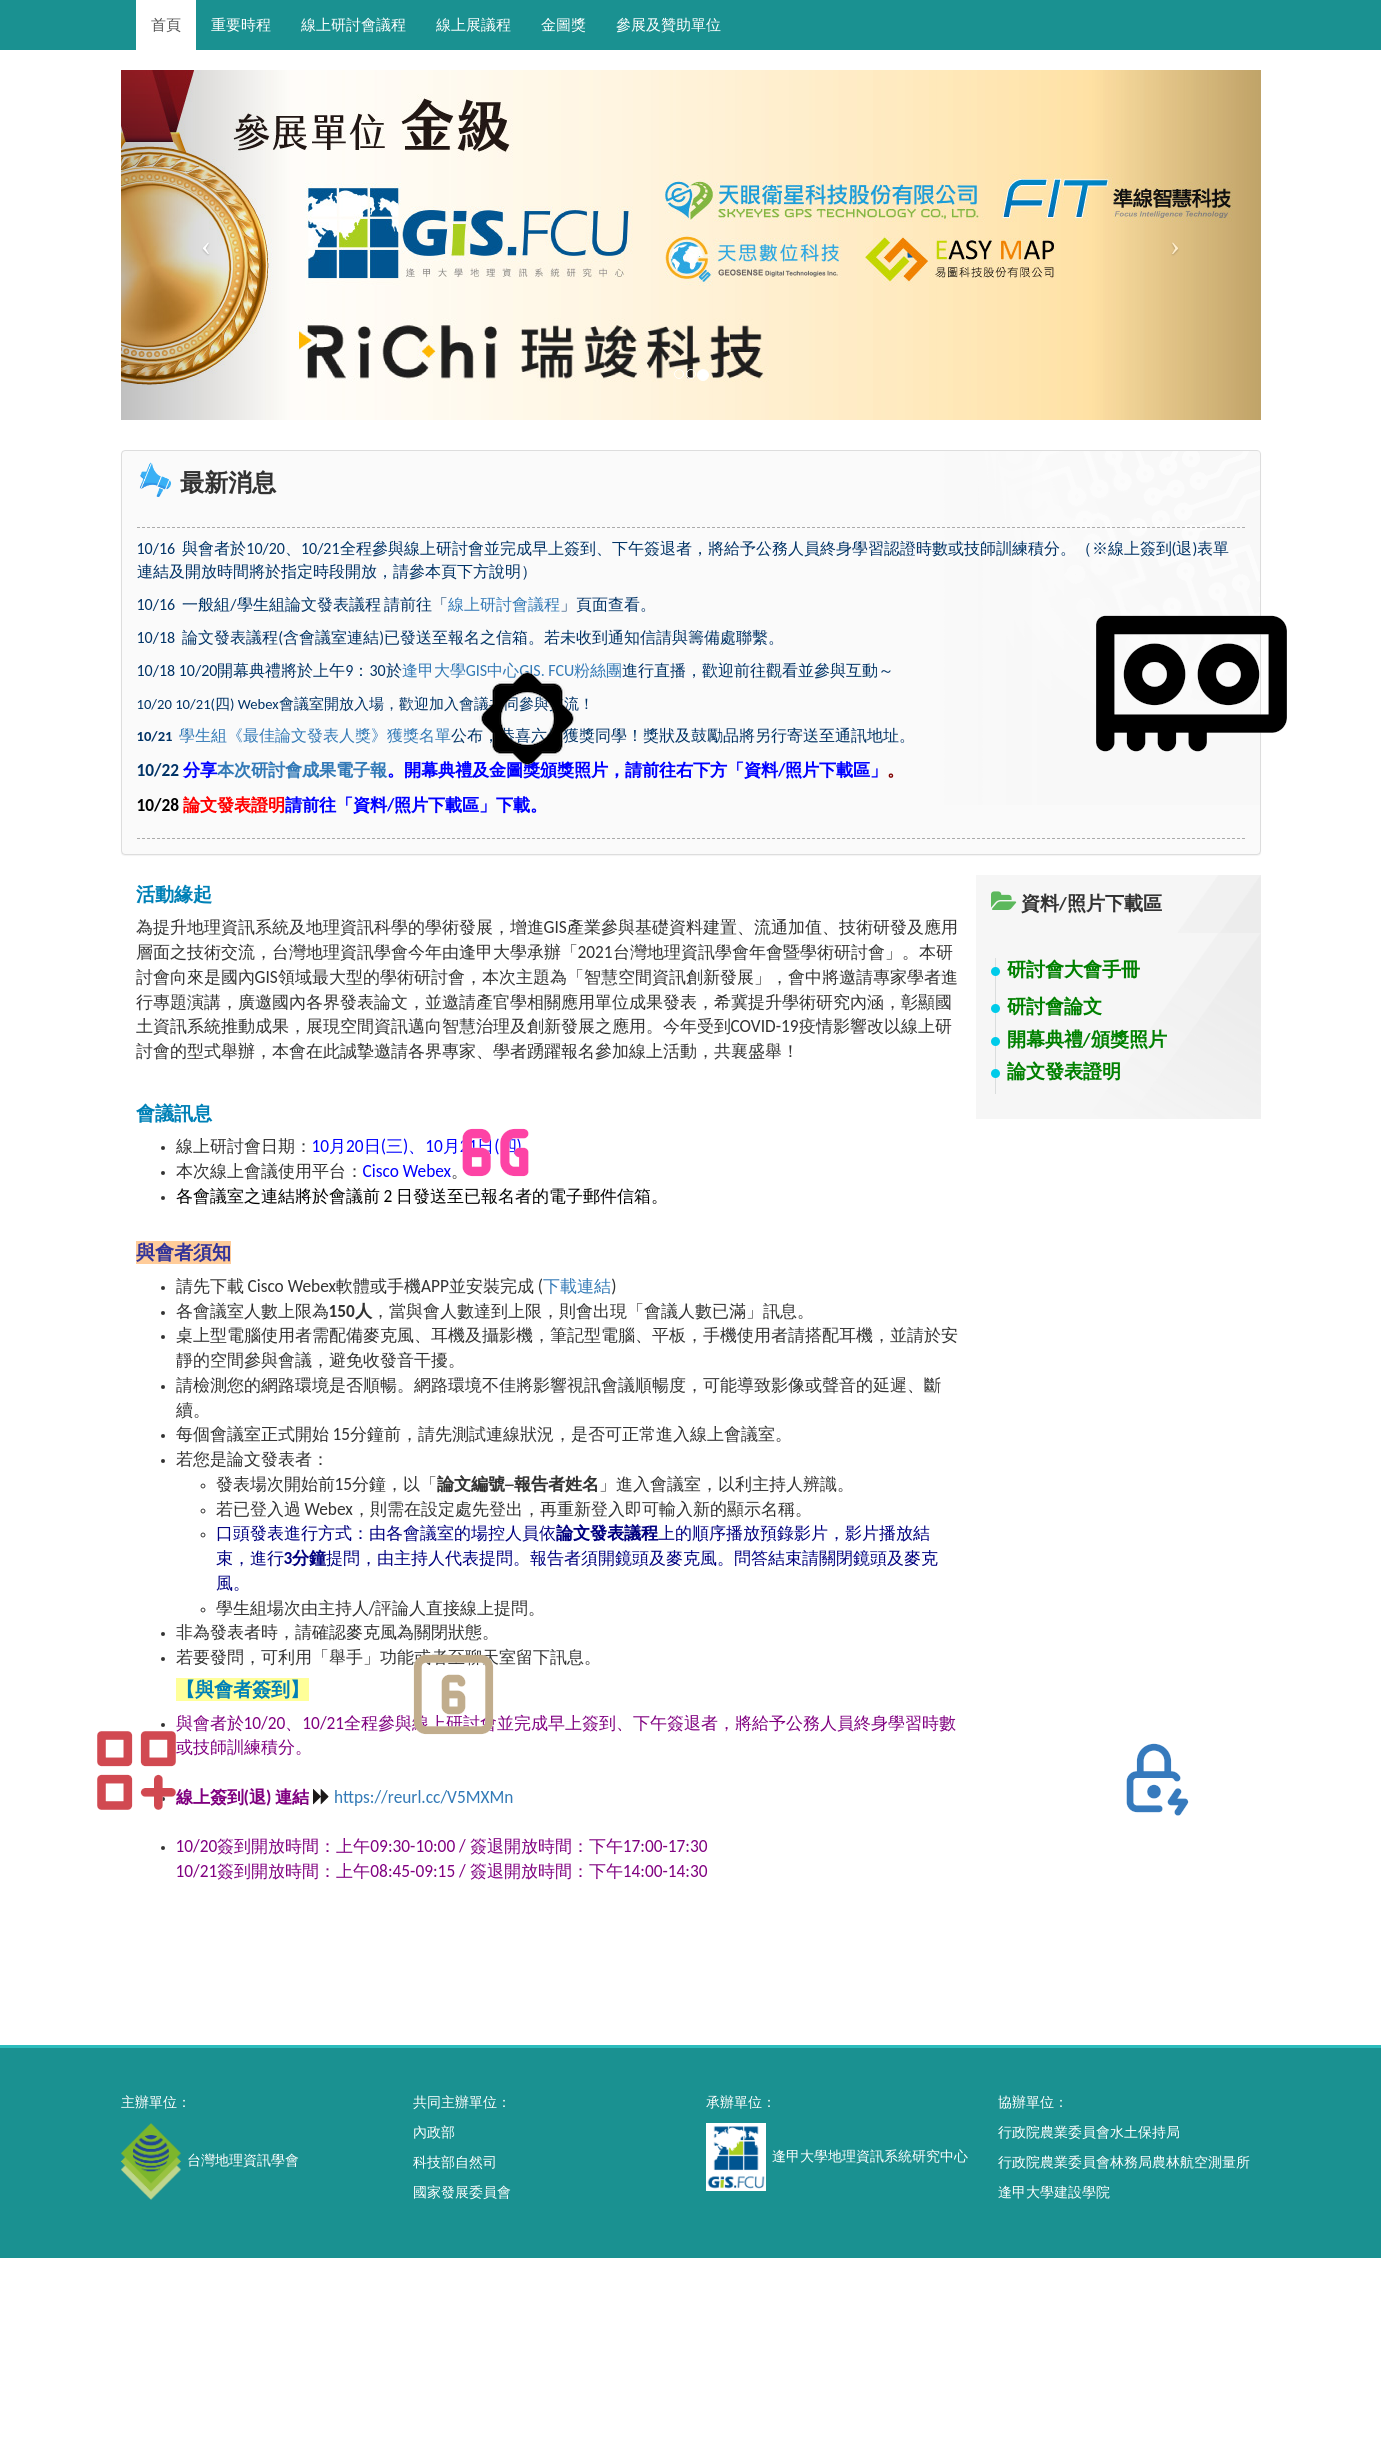  What do you see at coordinates (453, 1694) in the screenshot?
I see `select or navigate to item number 6` at bounding box center [453, 1694].